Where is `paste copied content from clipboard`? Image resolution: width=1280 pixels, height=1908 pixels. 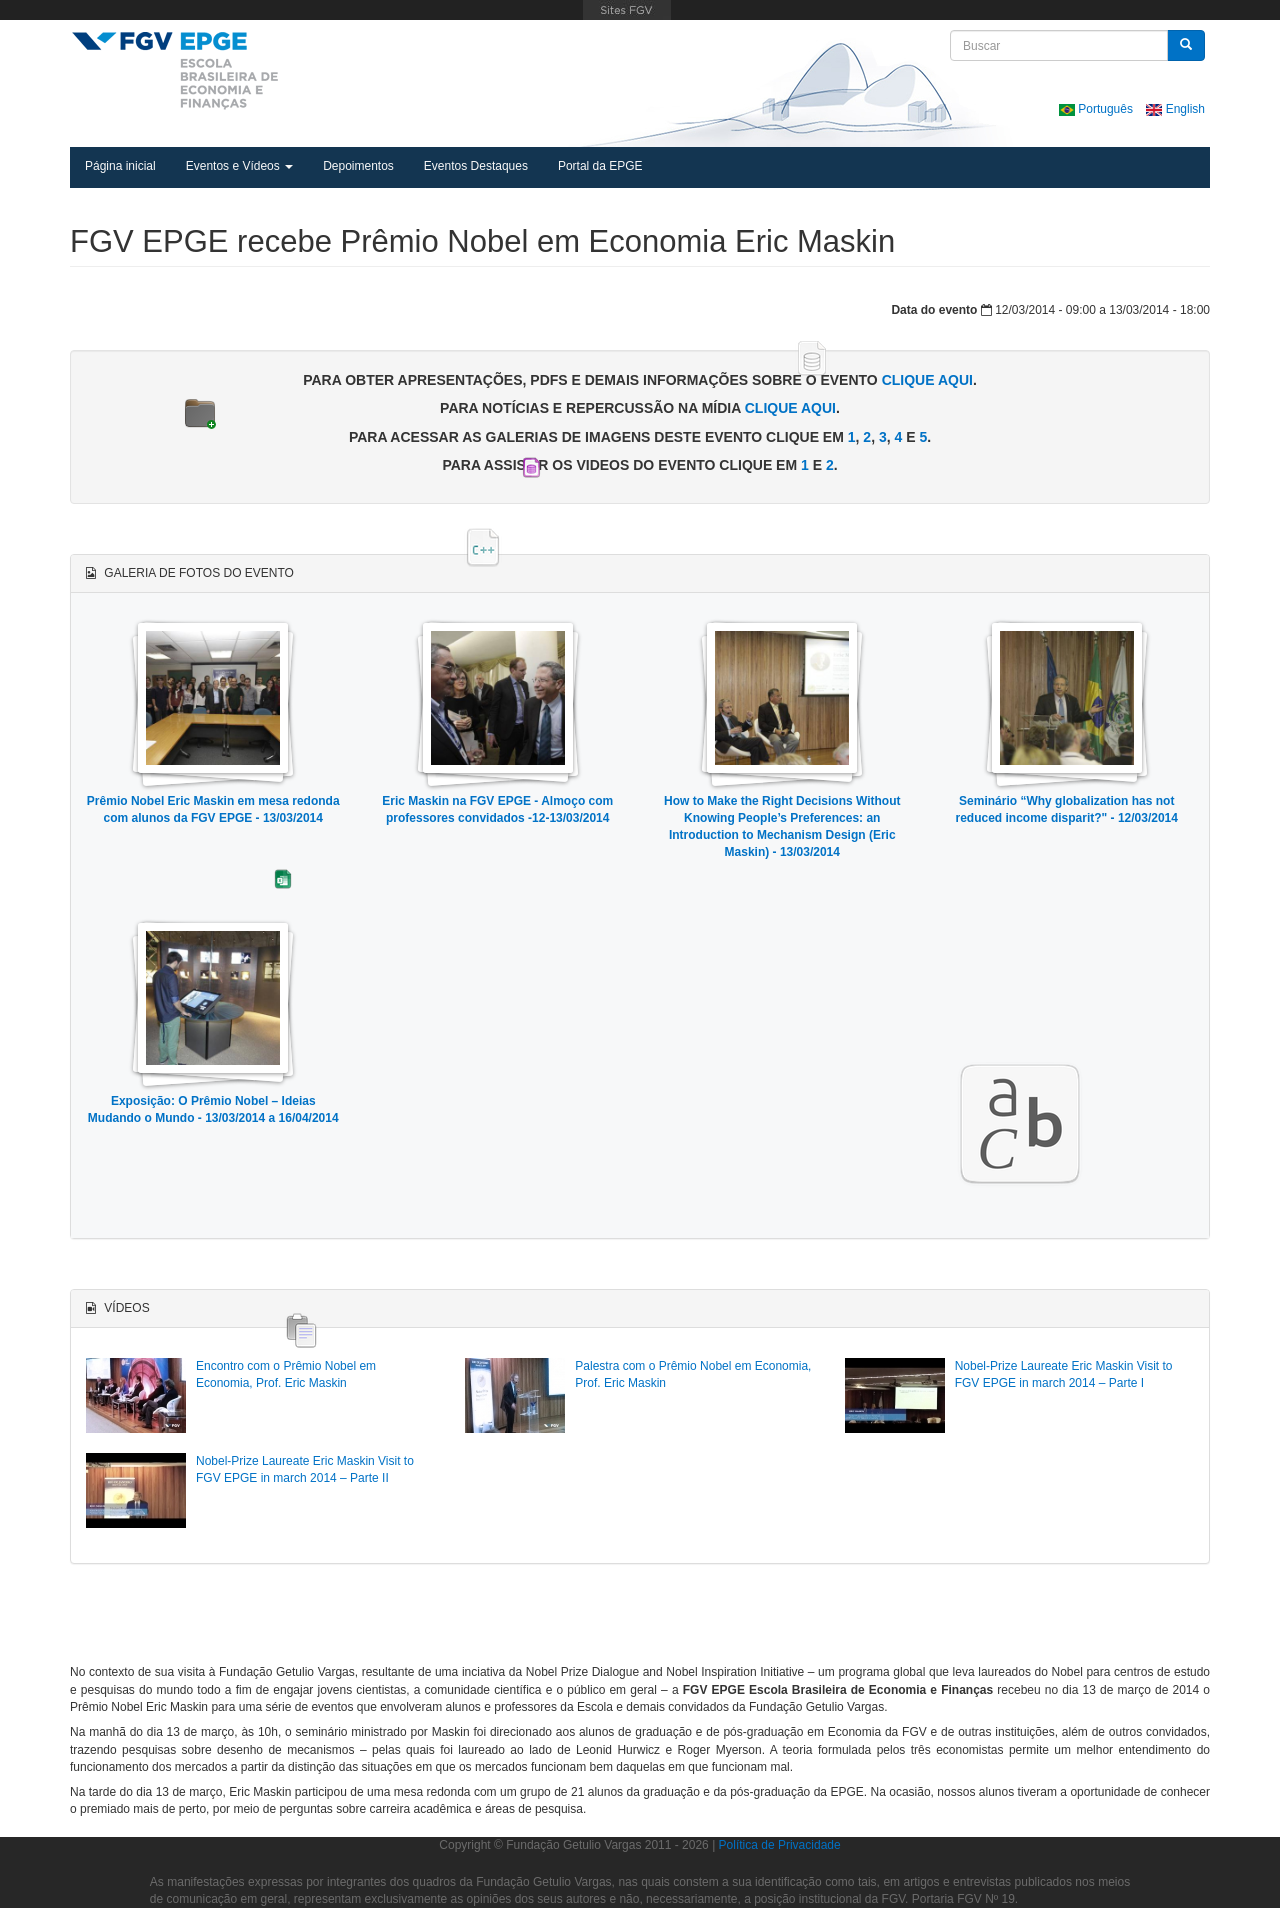
paste copied content from clipboard is located at coordinates (301, 1330).